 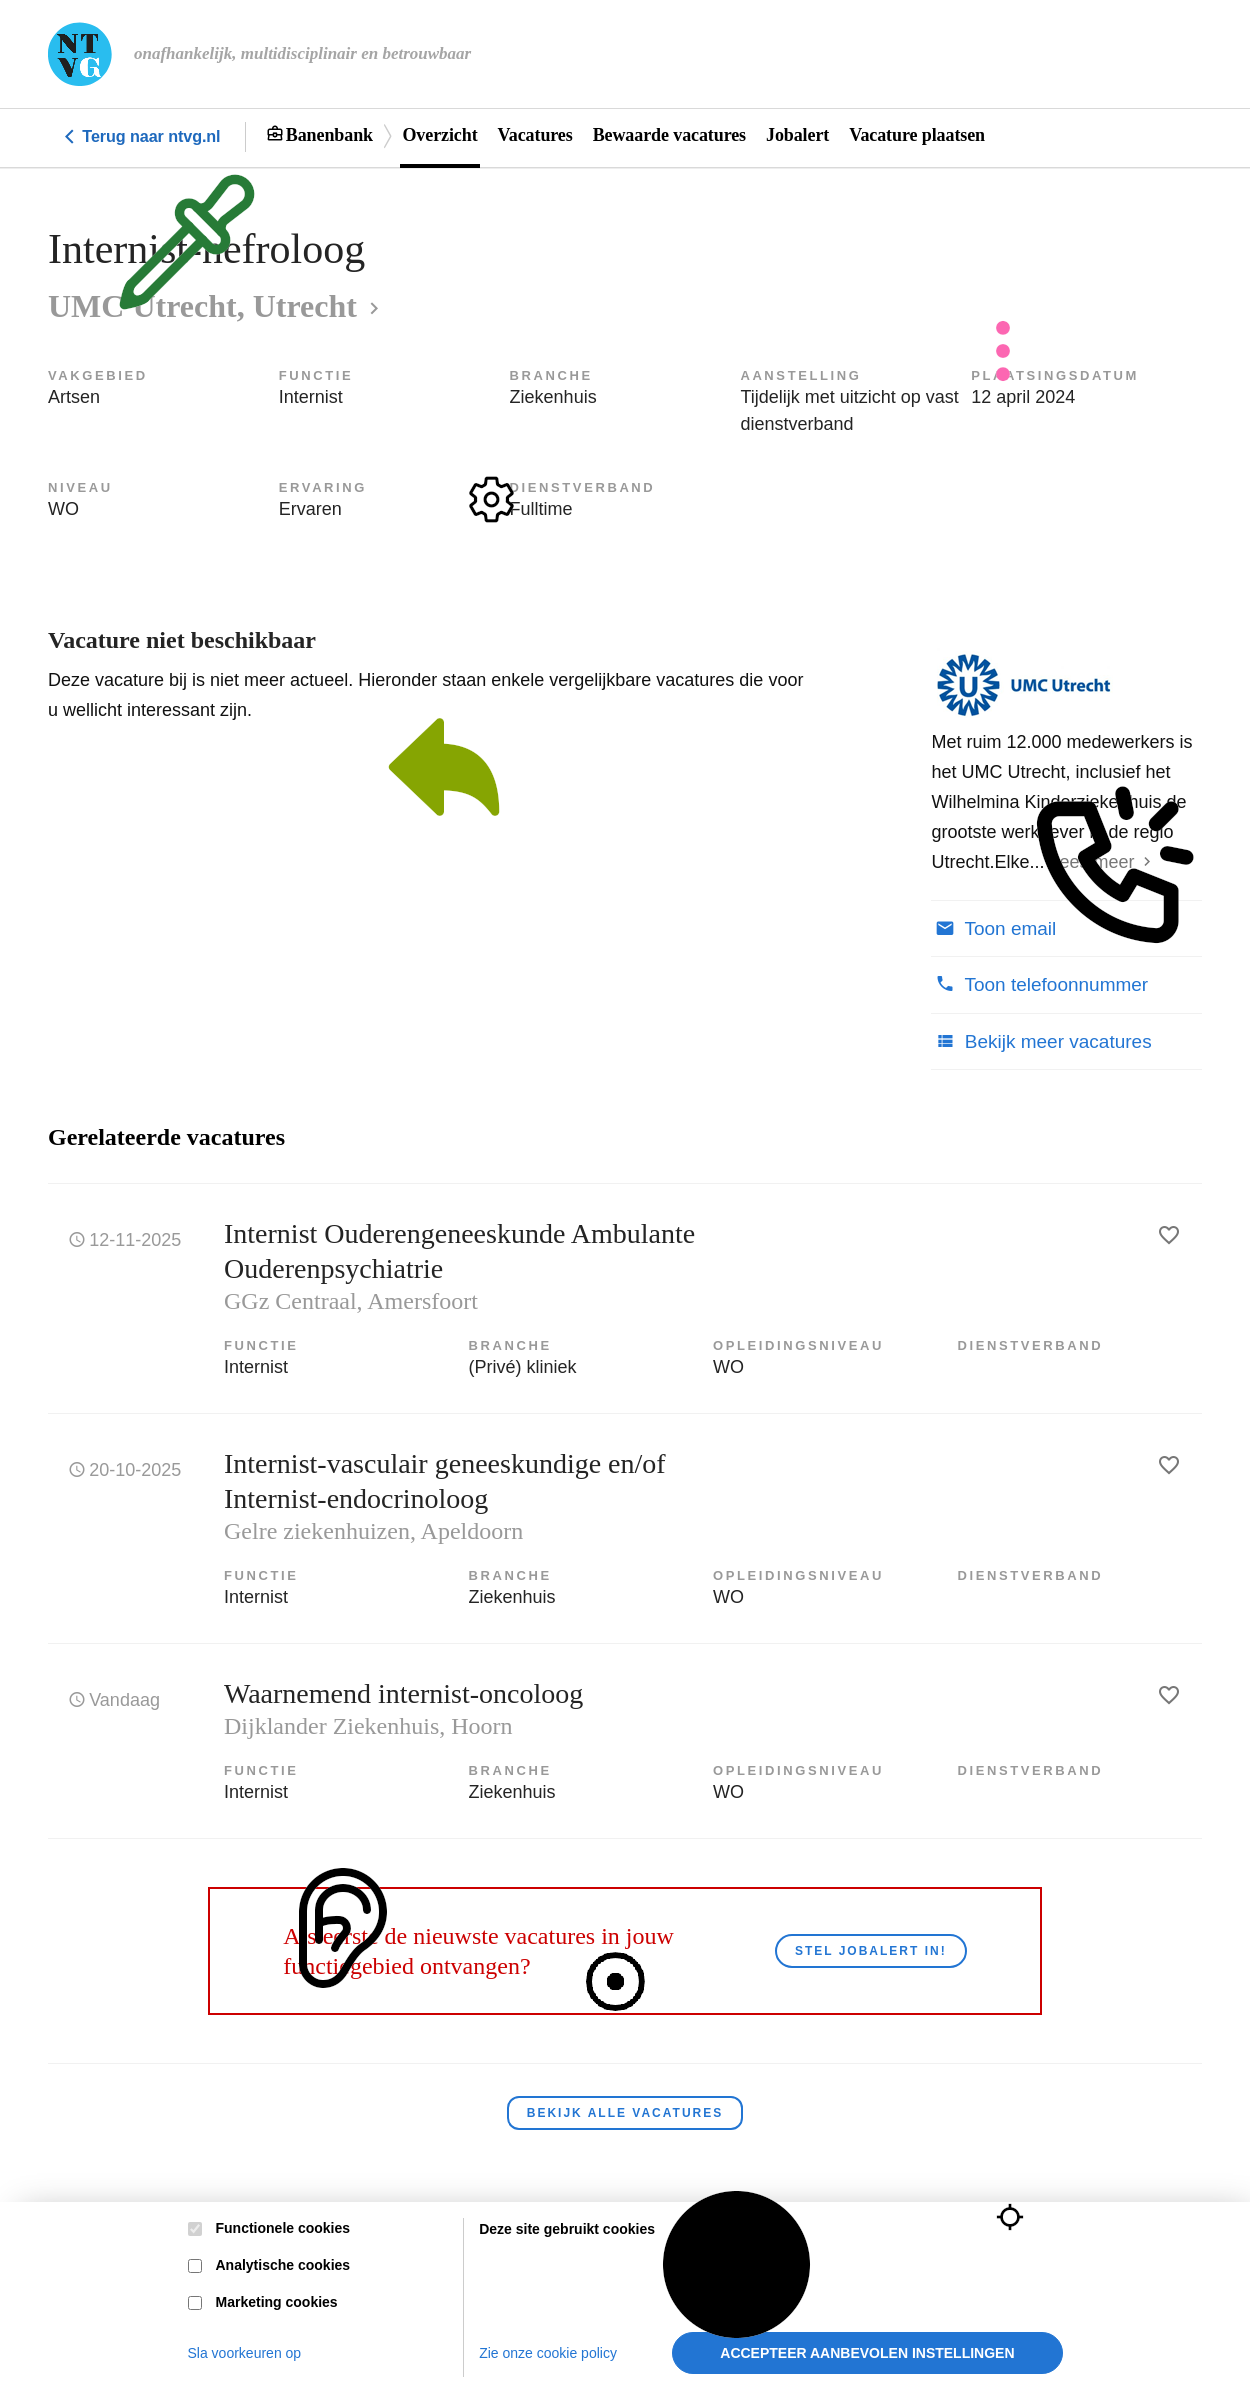 I want to click on adjust image or display settings, so click(x=615, y=1981).